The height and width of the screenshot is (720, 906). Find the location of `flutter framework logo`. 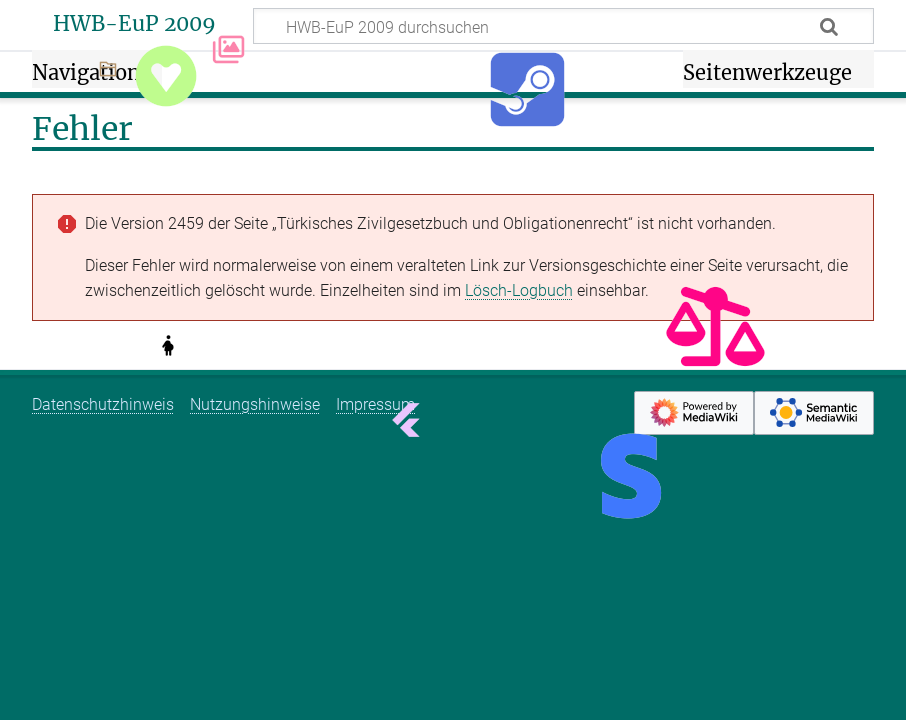

flutter framework logo is located at coordinates (406, 420).